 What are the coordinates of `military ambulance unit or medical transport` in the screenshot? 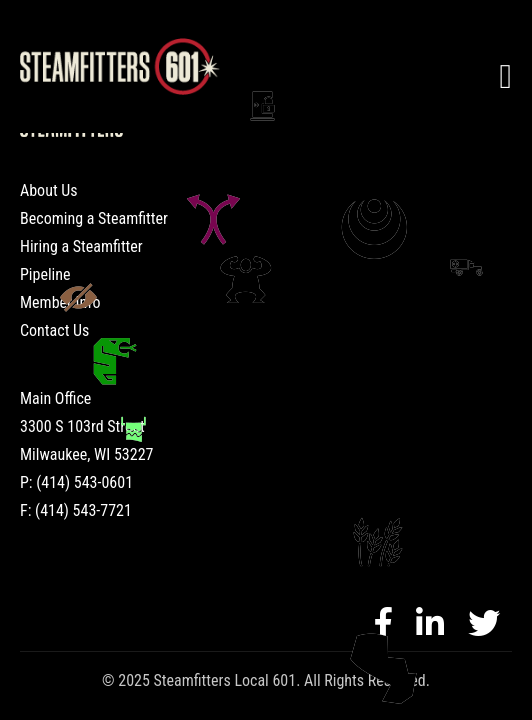 It's located at (466, 267).